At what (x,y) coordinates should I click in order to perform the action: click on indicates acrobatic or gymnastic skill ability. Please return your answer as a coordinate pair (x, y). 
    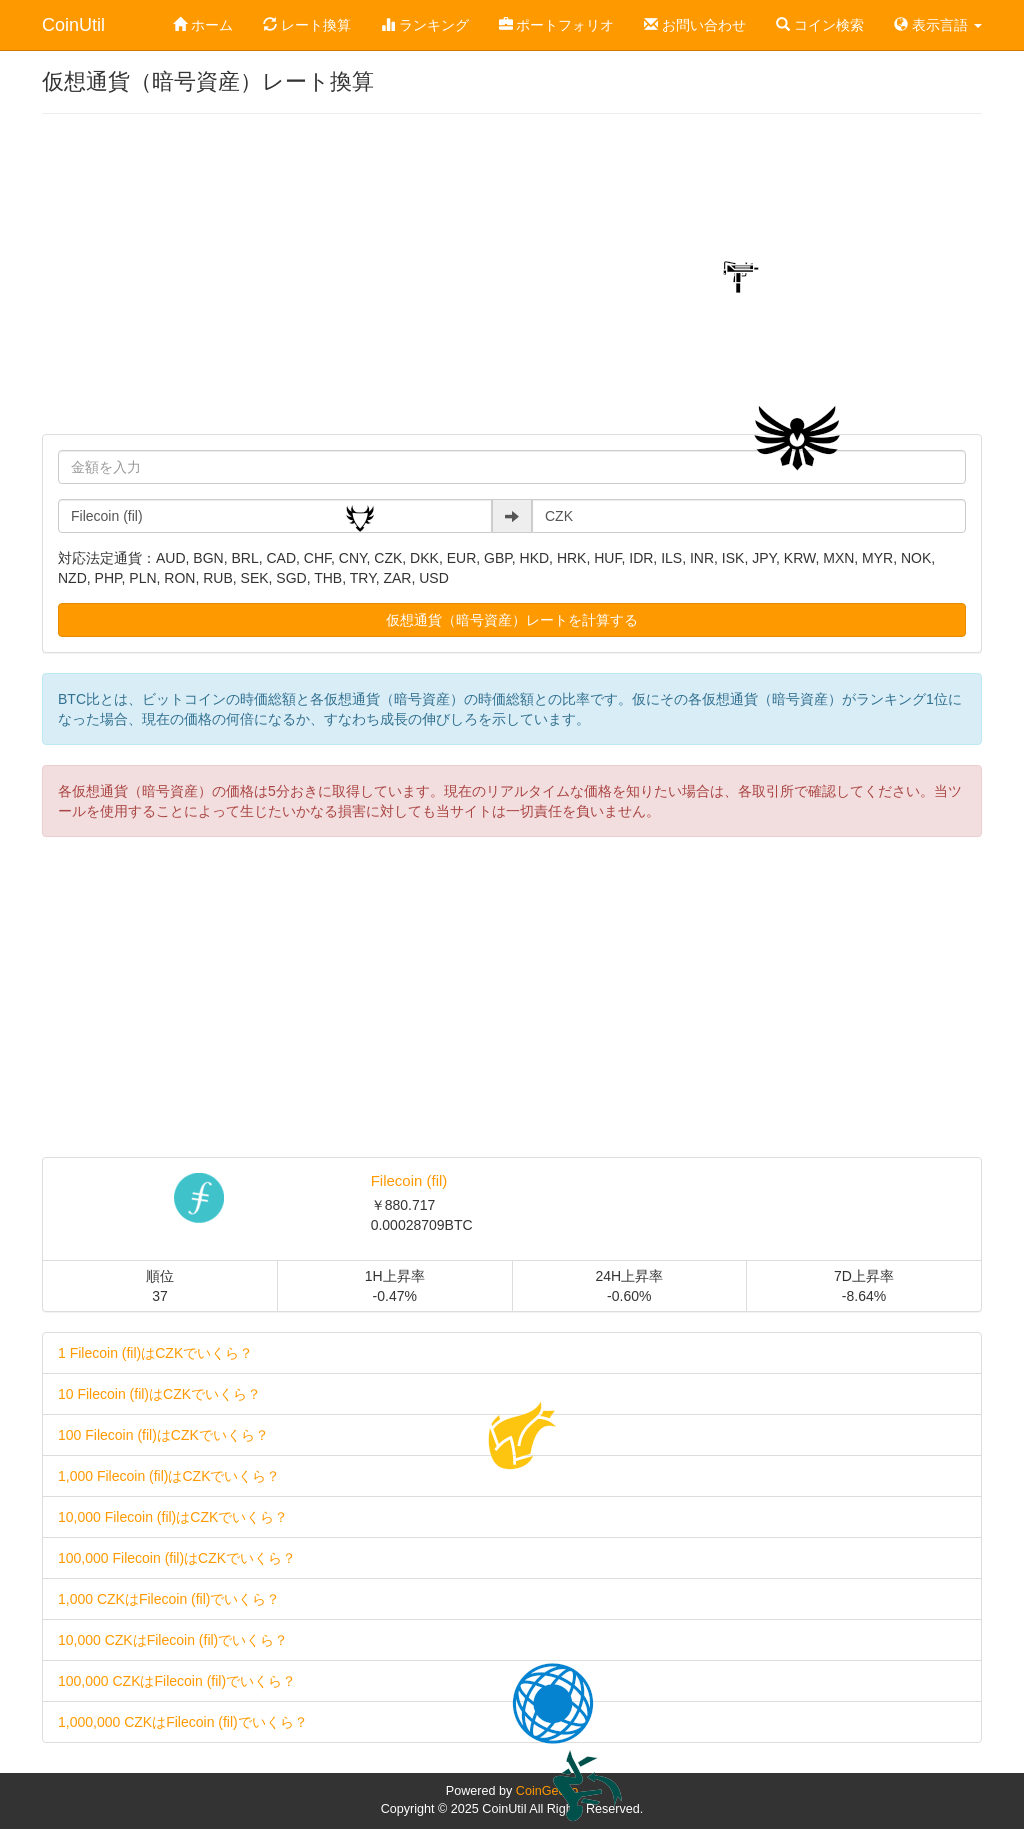
    Looking at the image, I should click on (587, 1785).